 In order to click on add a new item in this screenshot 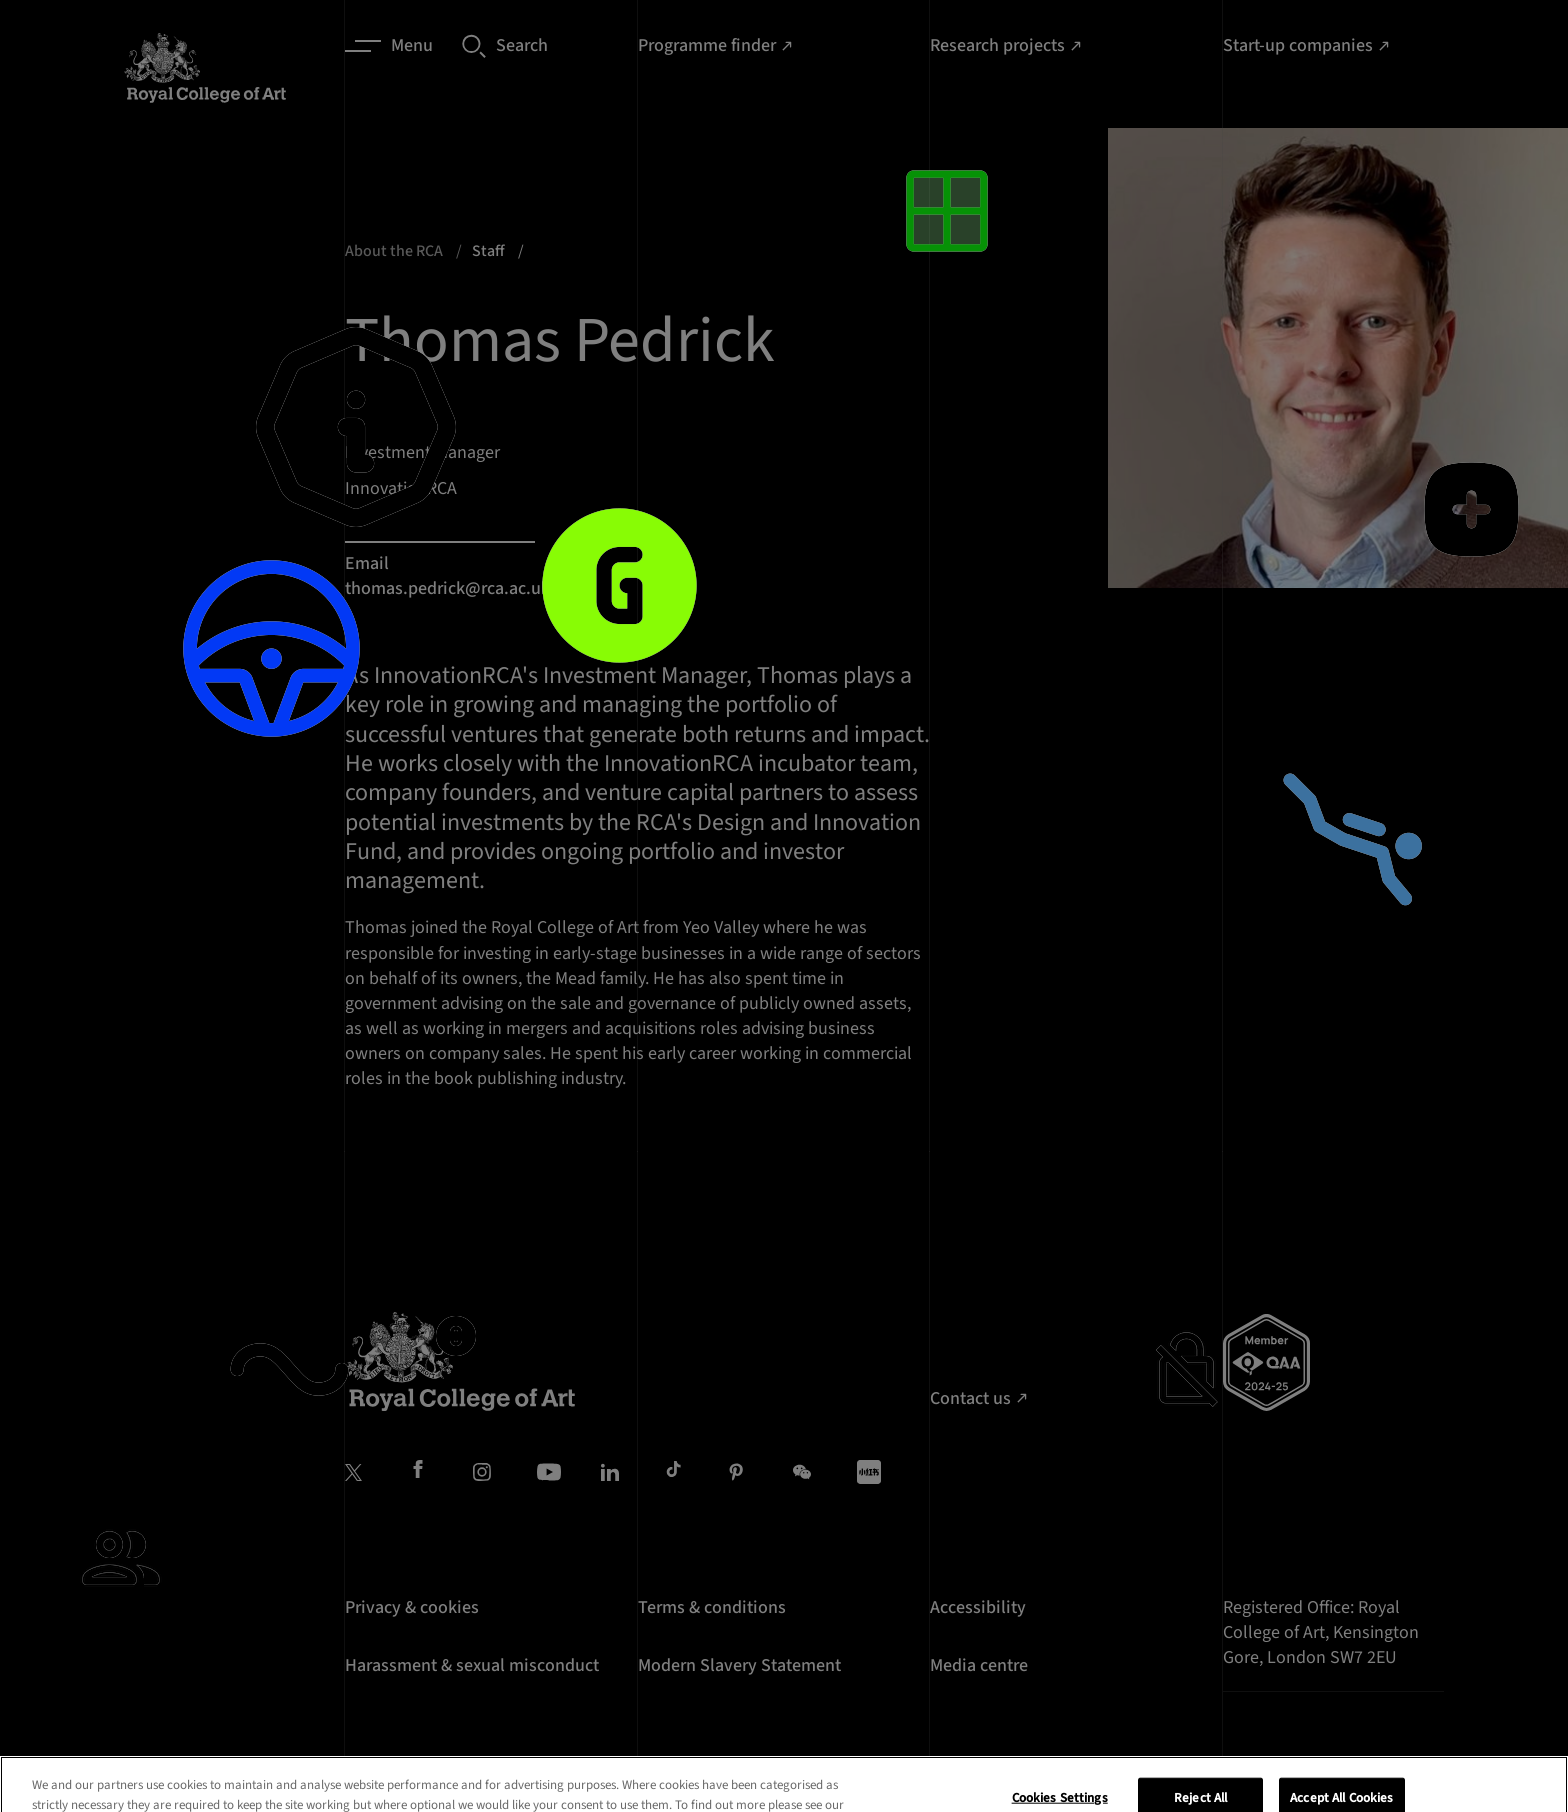, I will do `click(1471, 509)`.